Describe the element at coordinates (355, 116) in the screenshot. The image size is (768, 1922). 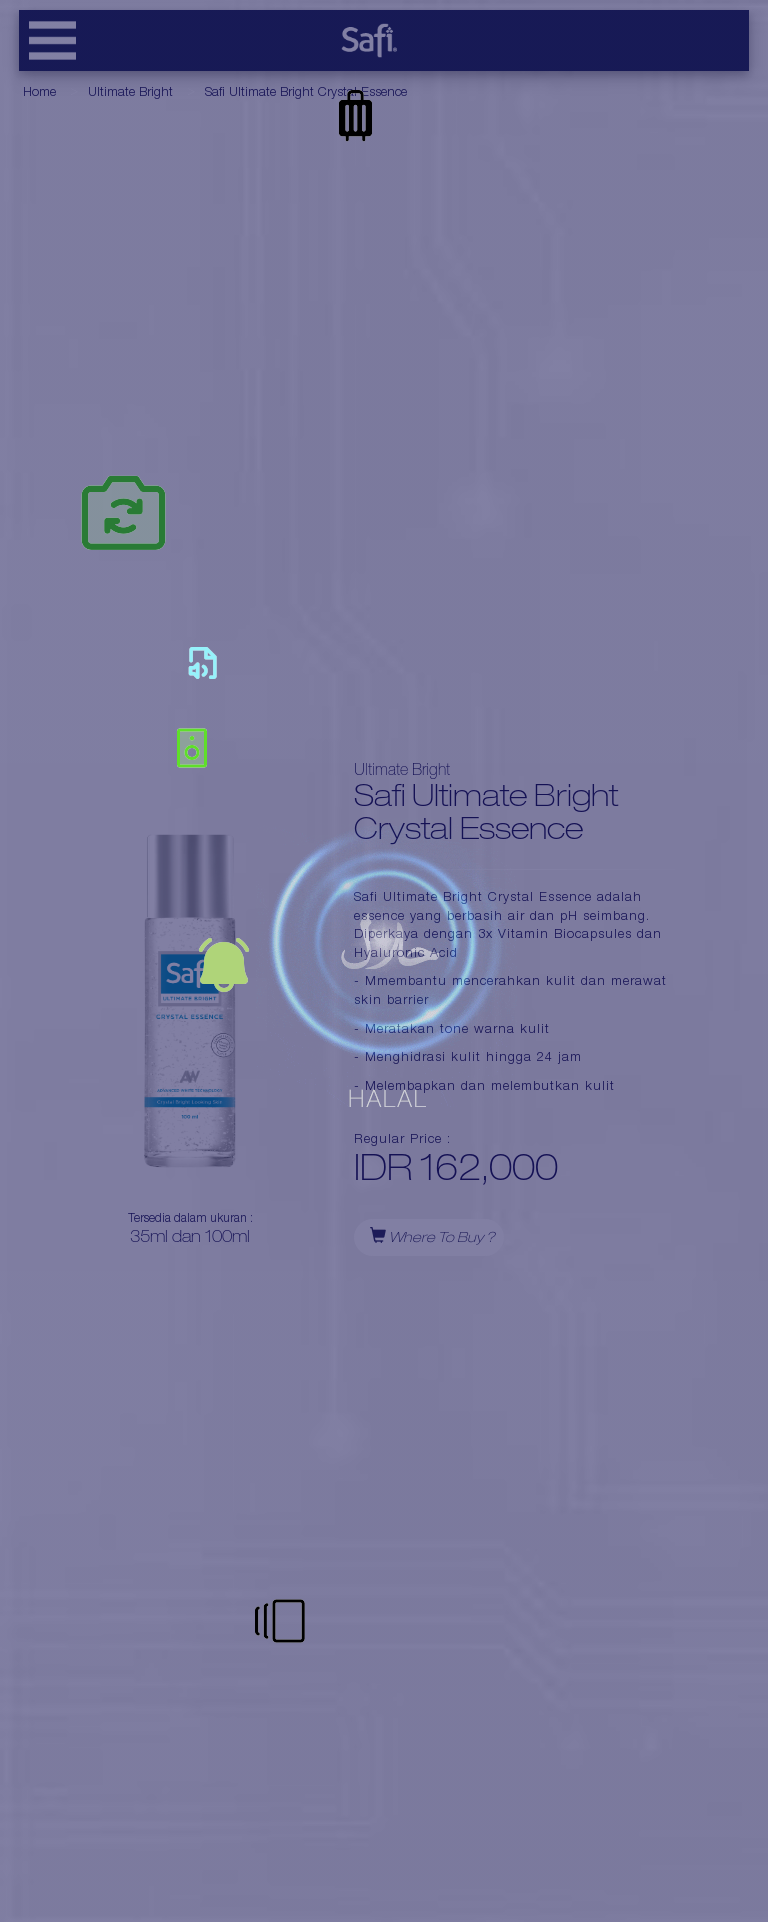
I see `access travel or trip planning features` at that location.